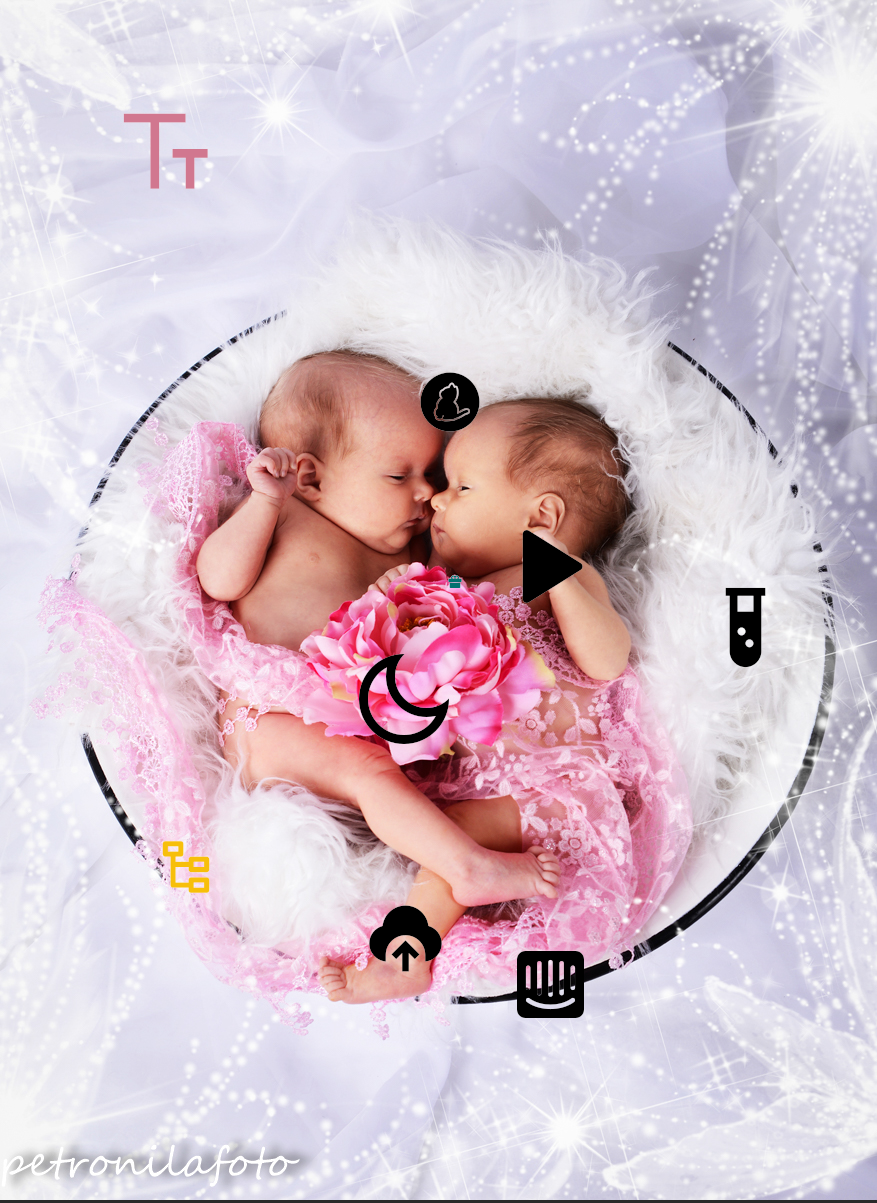 The width and height of the screenshot is (877, 1203). What do you see at coordinates (745, 627) in the screenshot?
I see `access lab results or medical tests` at bounding box center [745, 627].